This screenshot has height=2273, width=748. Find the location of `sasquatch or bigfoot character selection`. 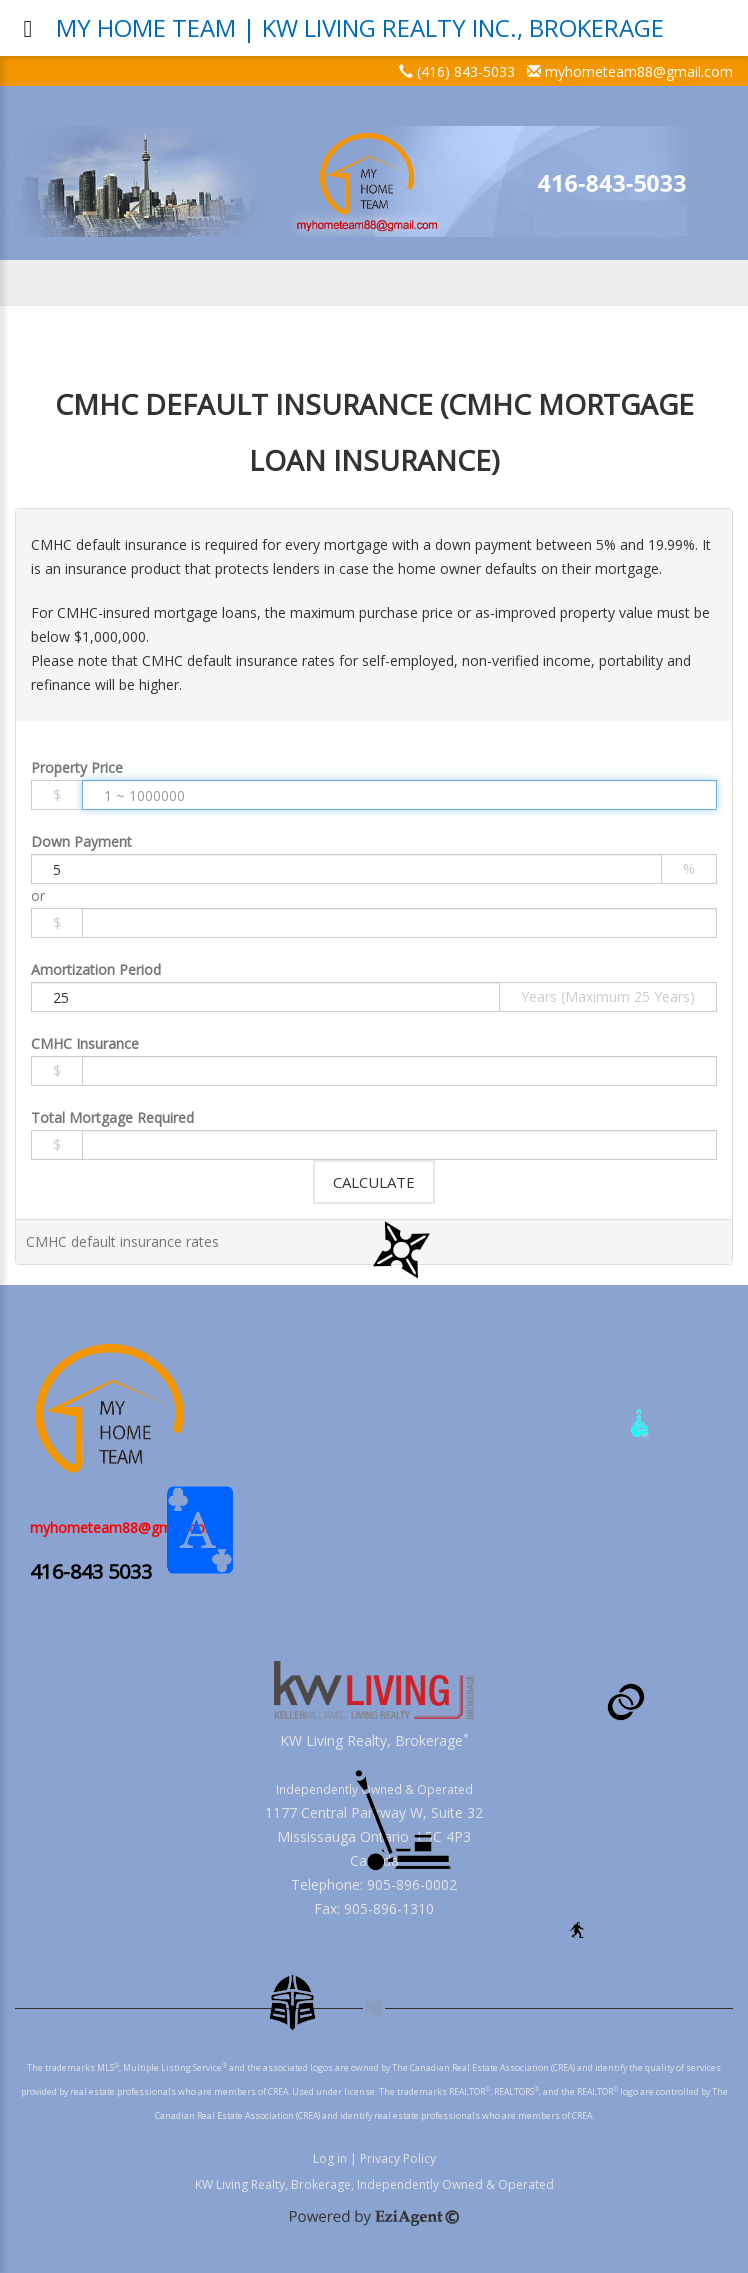

sasquatch or bigfoot character selection is located at coordinates (577, 1930).